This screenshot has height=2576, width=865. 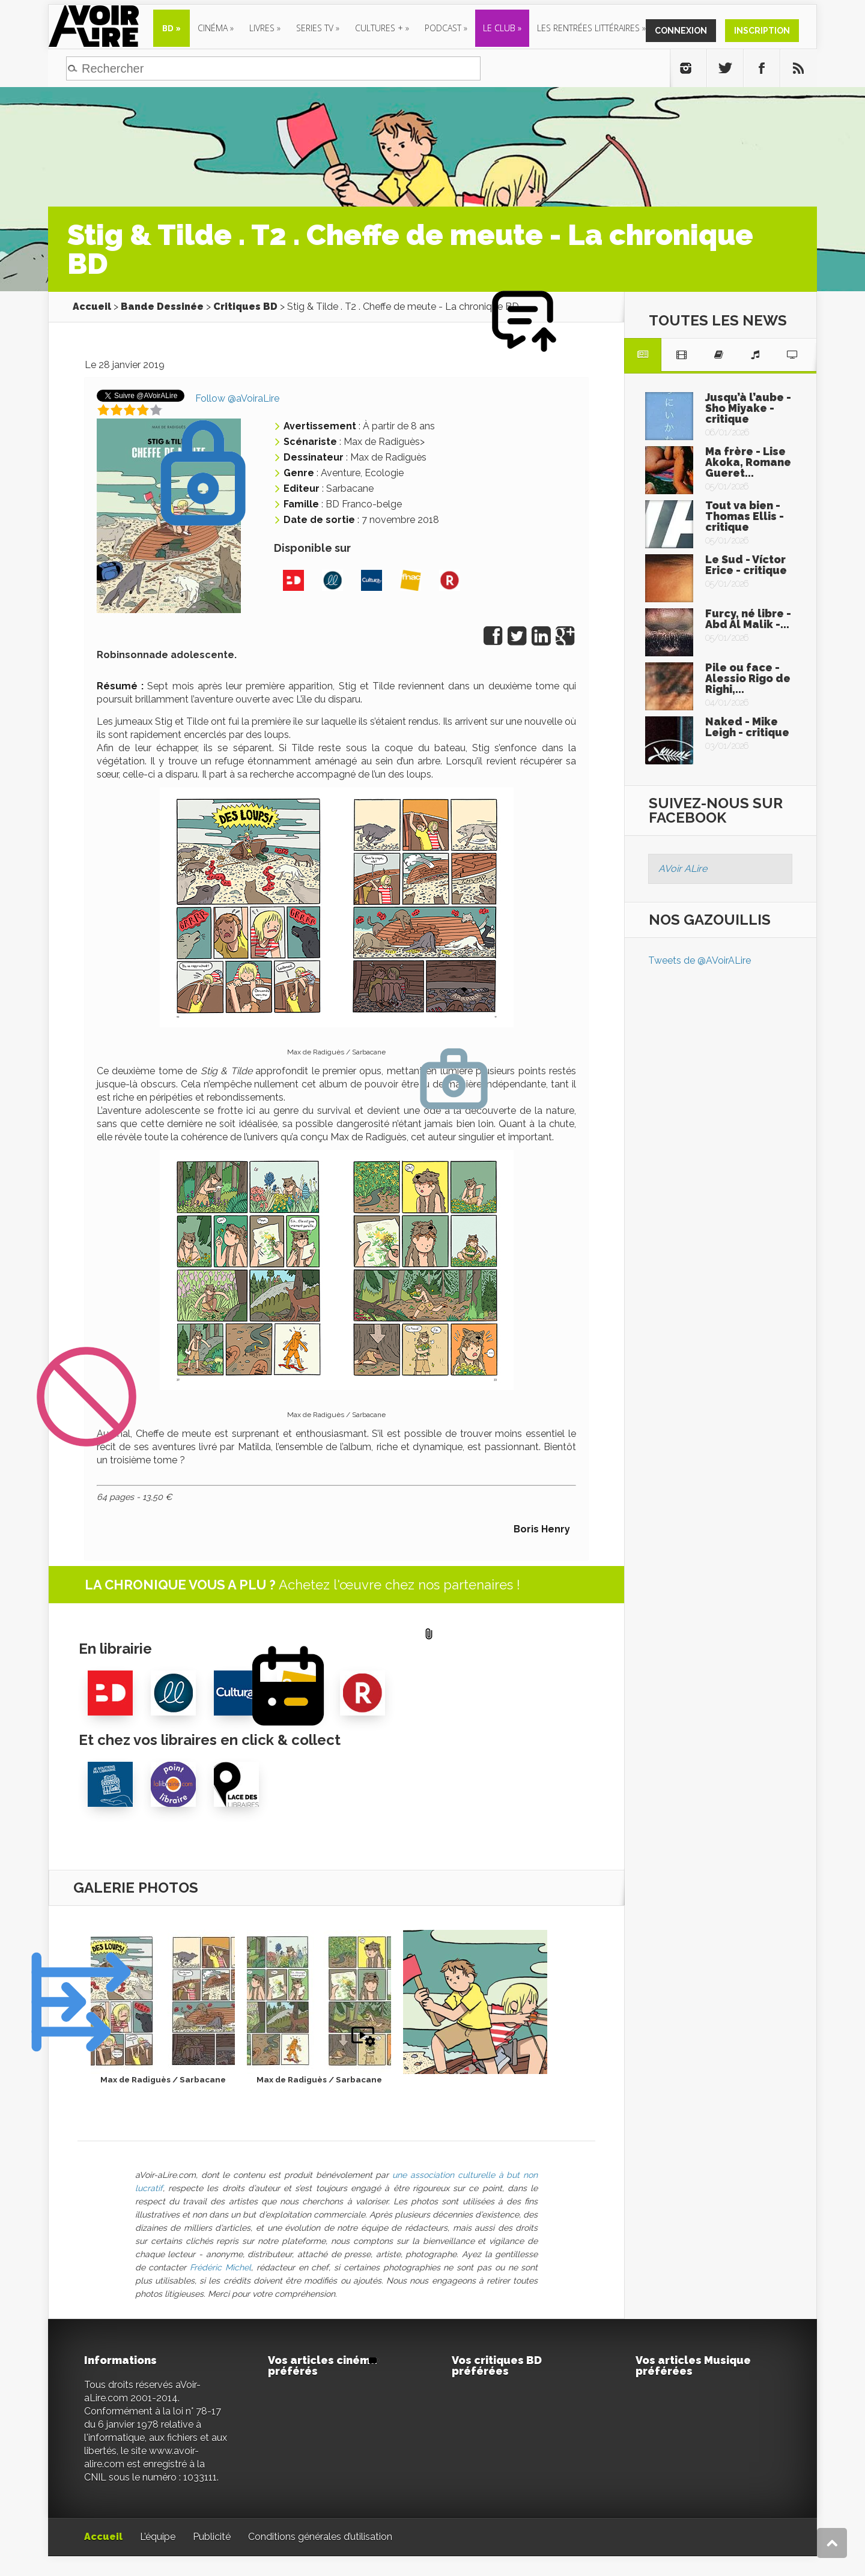 I want to click on view calendar or scheduled events, so click(x=288, y=1686).